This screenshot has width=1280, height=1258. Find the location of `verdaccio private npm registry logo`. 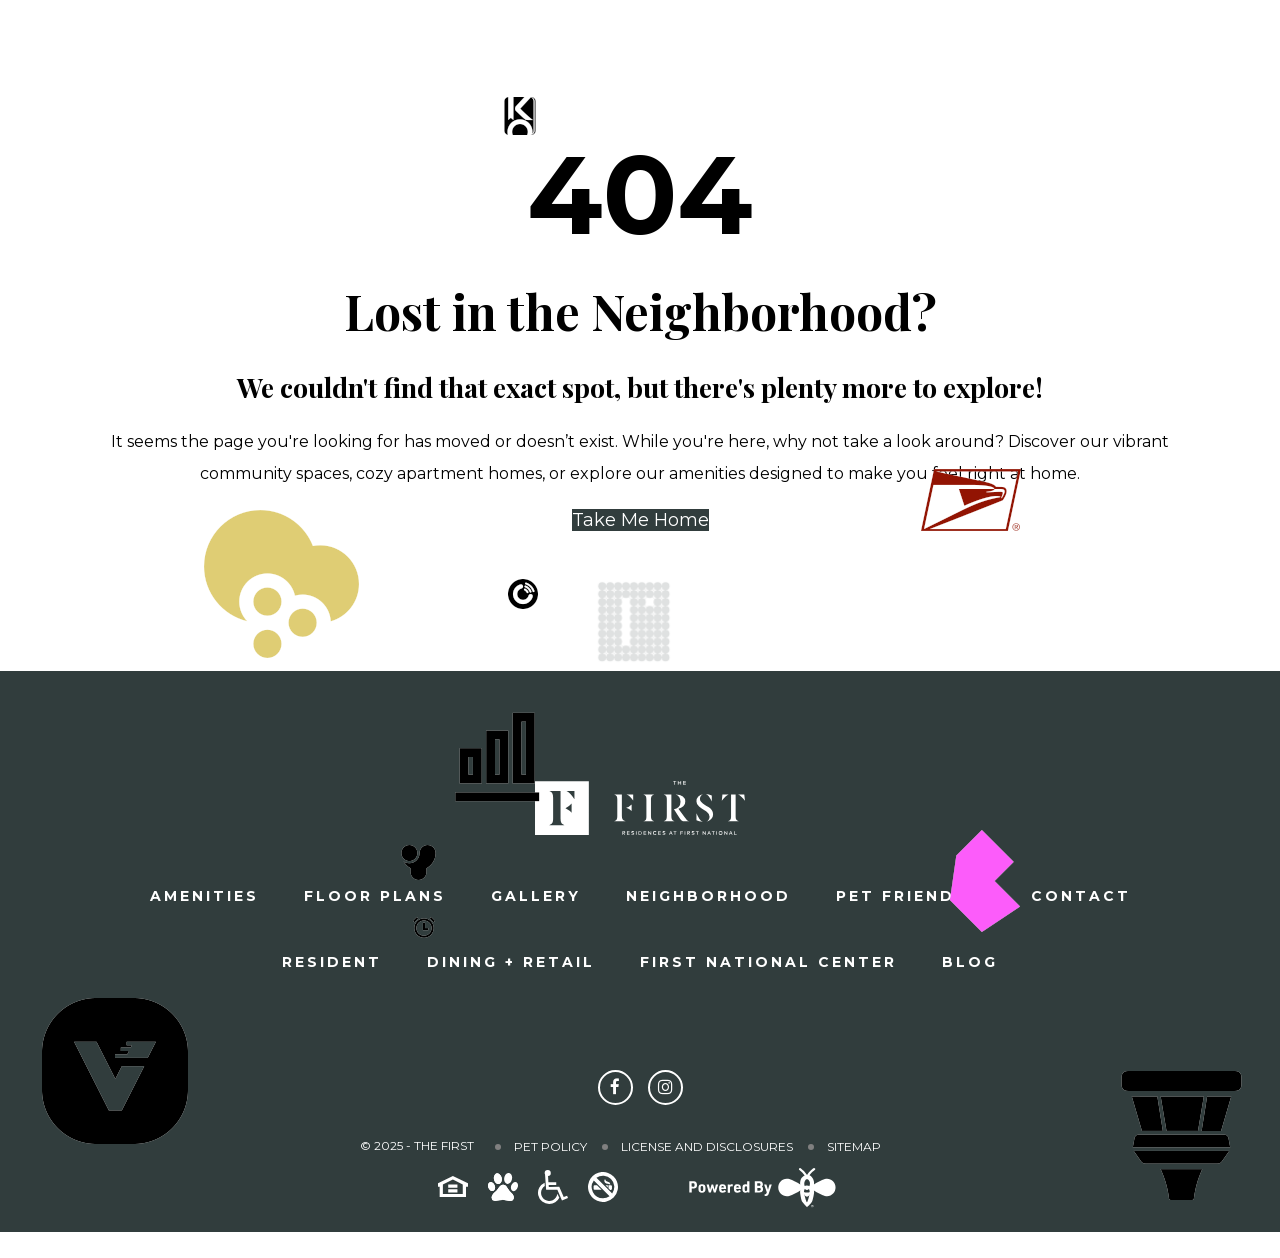

verdaccio private npm registry logo is located at coordinates (115, 1071).